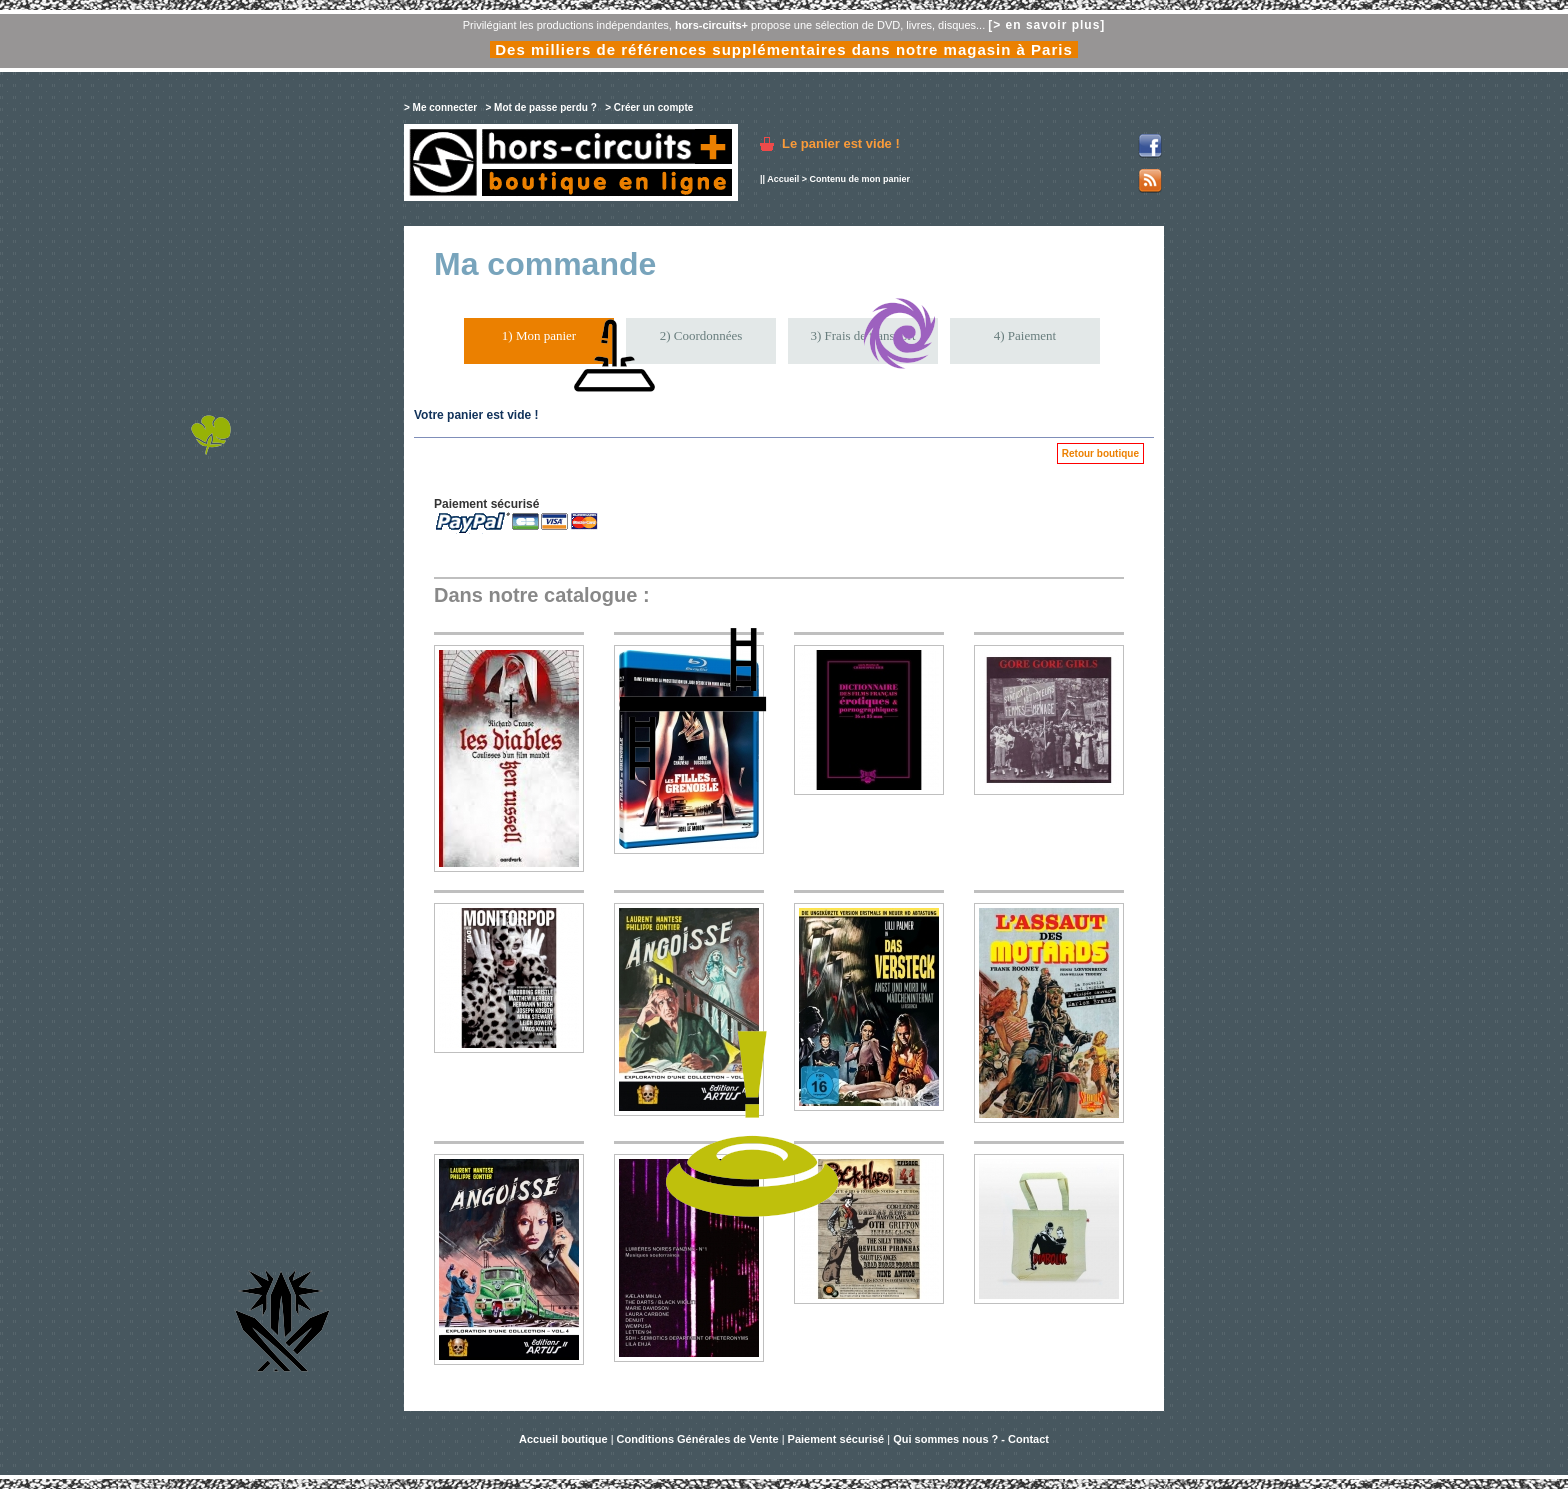 This screenshot has width=1568, height=1493. Describe the element at coordinates (211, 435) in the screenshot. I see `indicates cotton or natural fiber material` at that location.